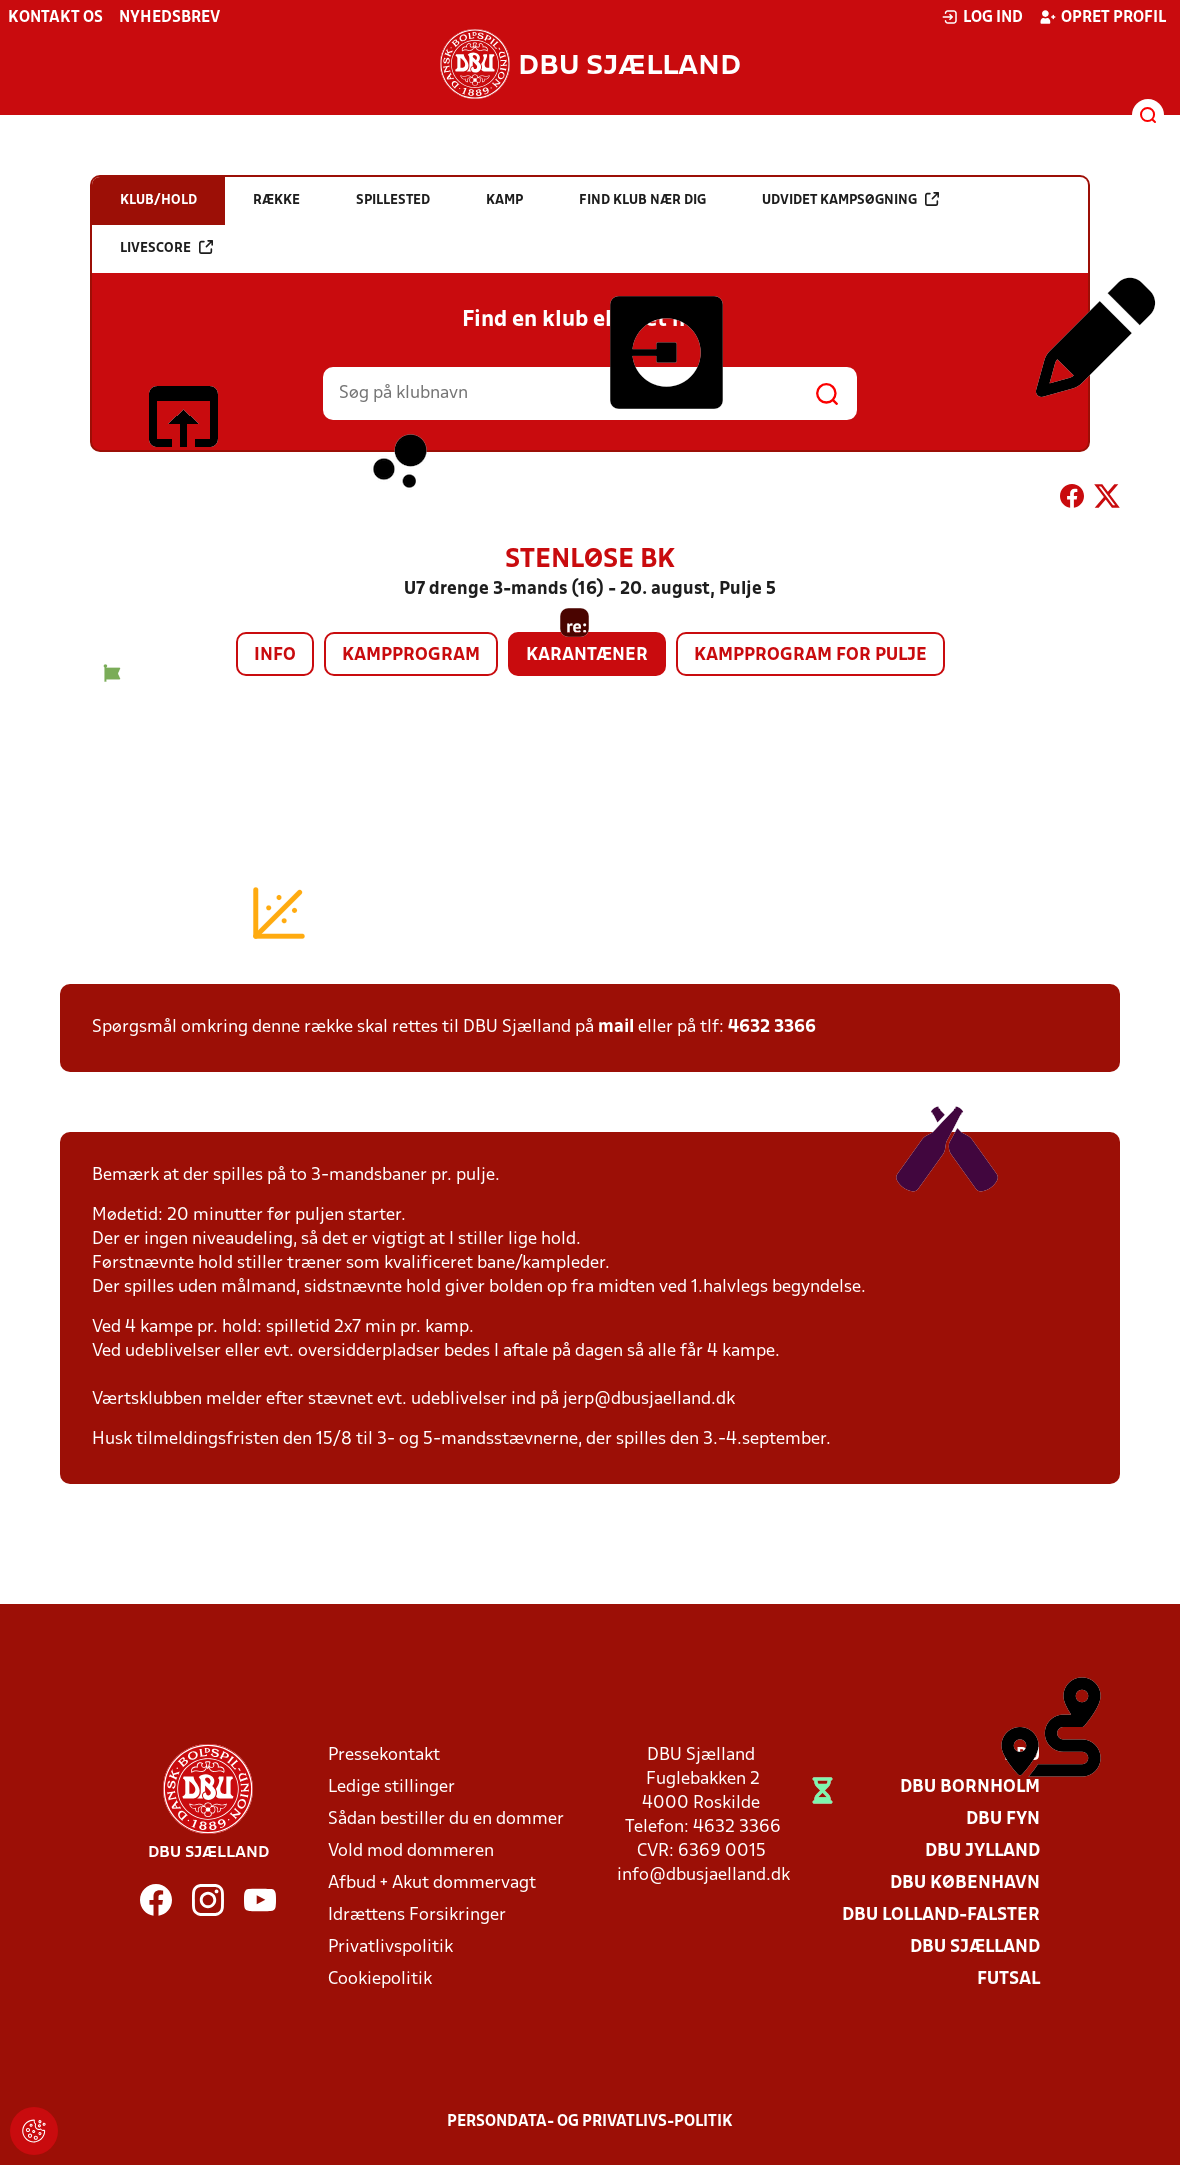 The height and width of the screenshot is (2165, 1180). What do you see at coordinates (574, 622) in the screenshot?
I see `replyd app logo` at bounding box center [574, 622].